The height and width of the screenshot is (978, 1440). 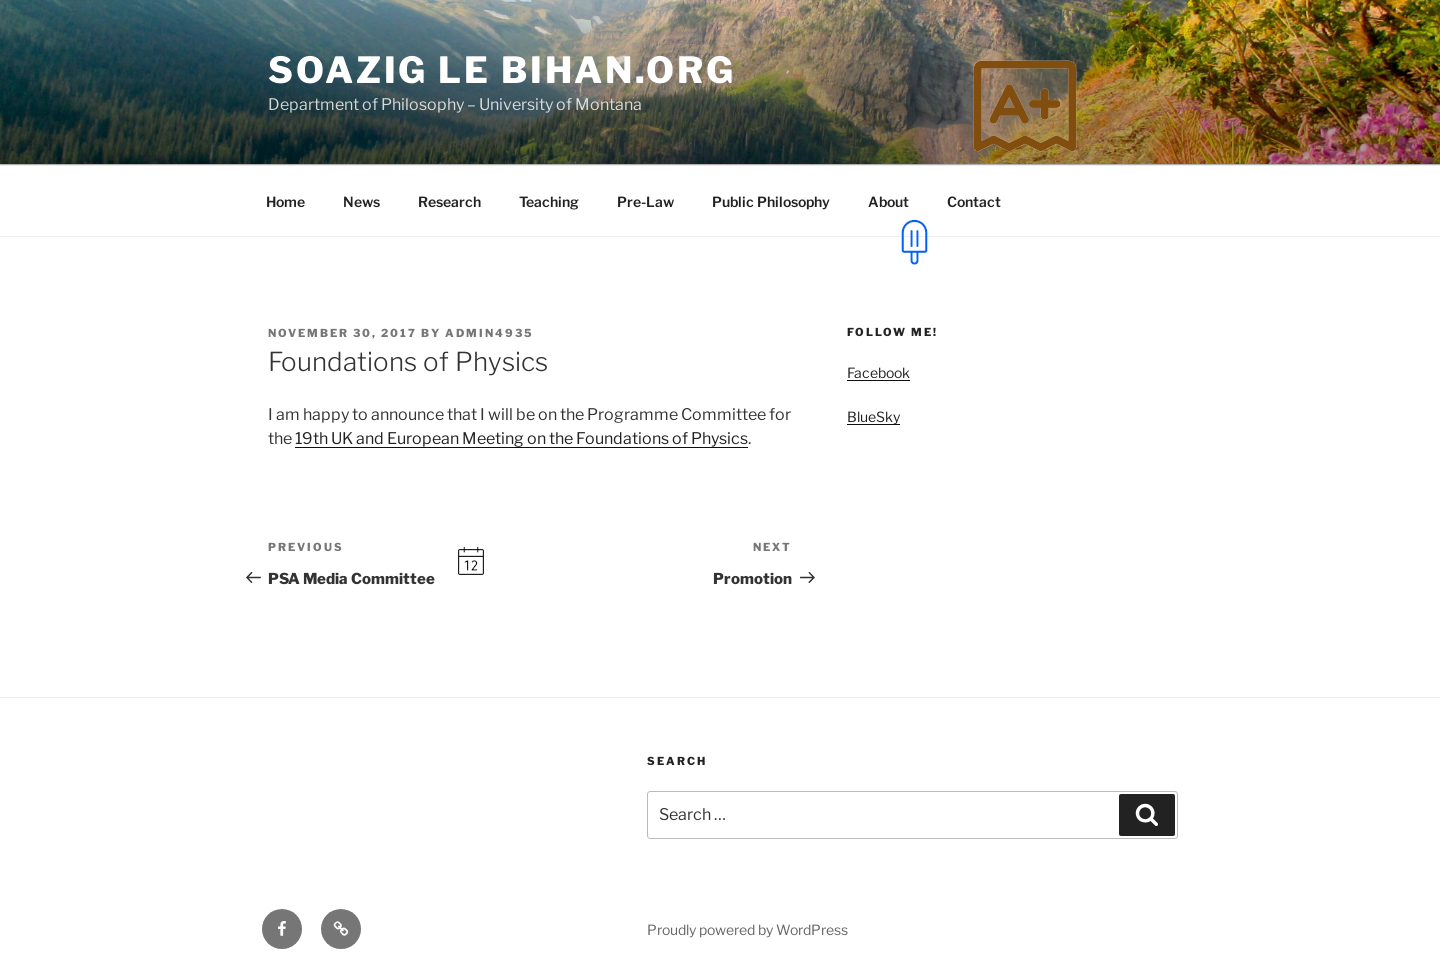 I want to click on view calendar or schedule, so click(x=471, y=562).